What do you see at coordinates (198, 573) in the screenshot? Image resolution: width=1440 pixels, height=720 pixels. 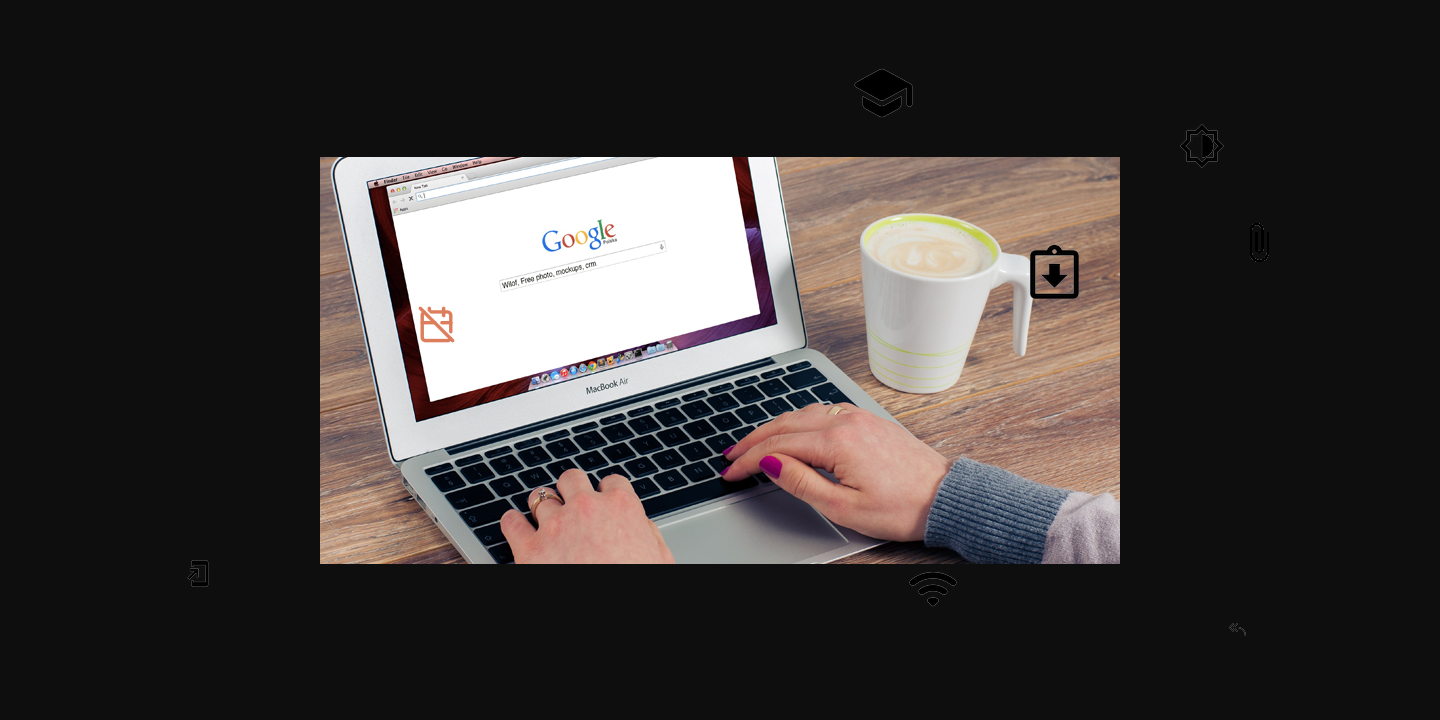 I see `add this page or app to your home screen` at bounding box center [198, 573].